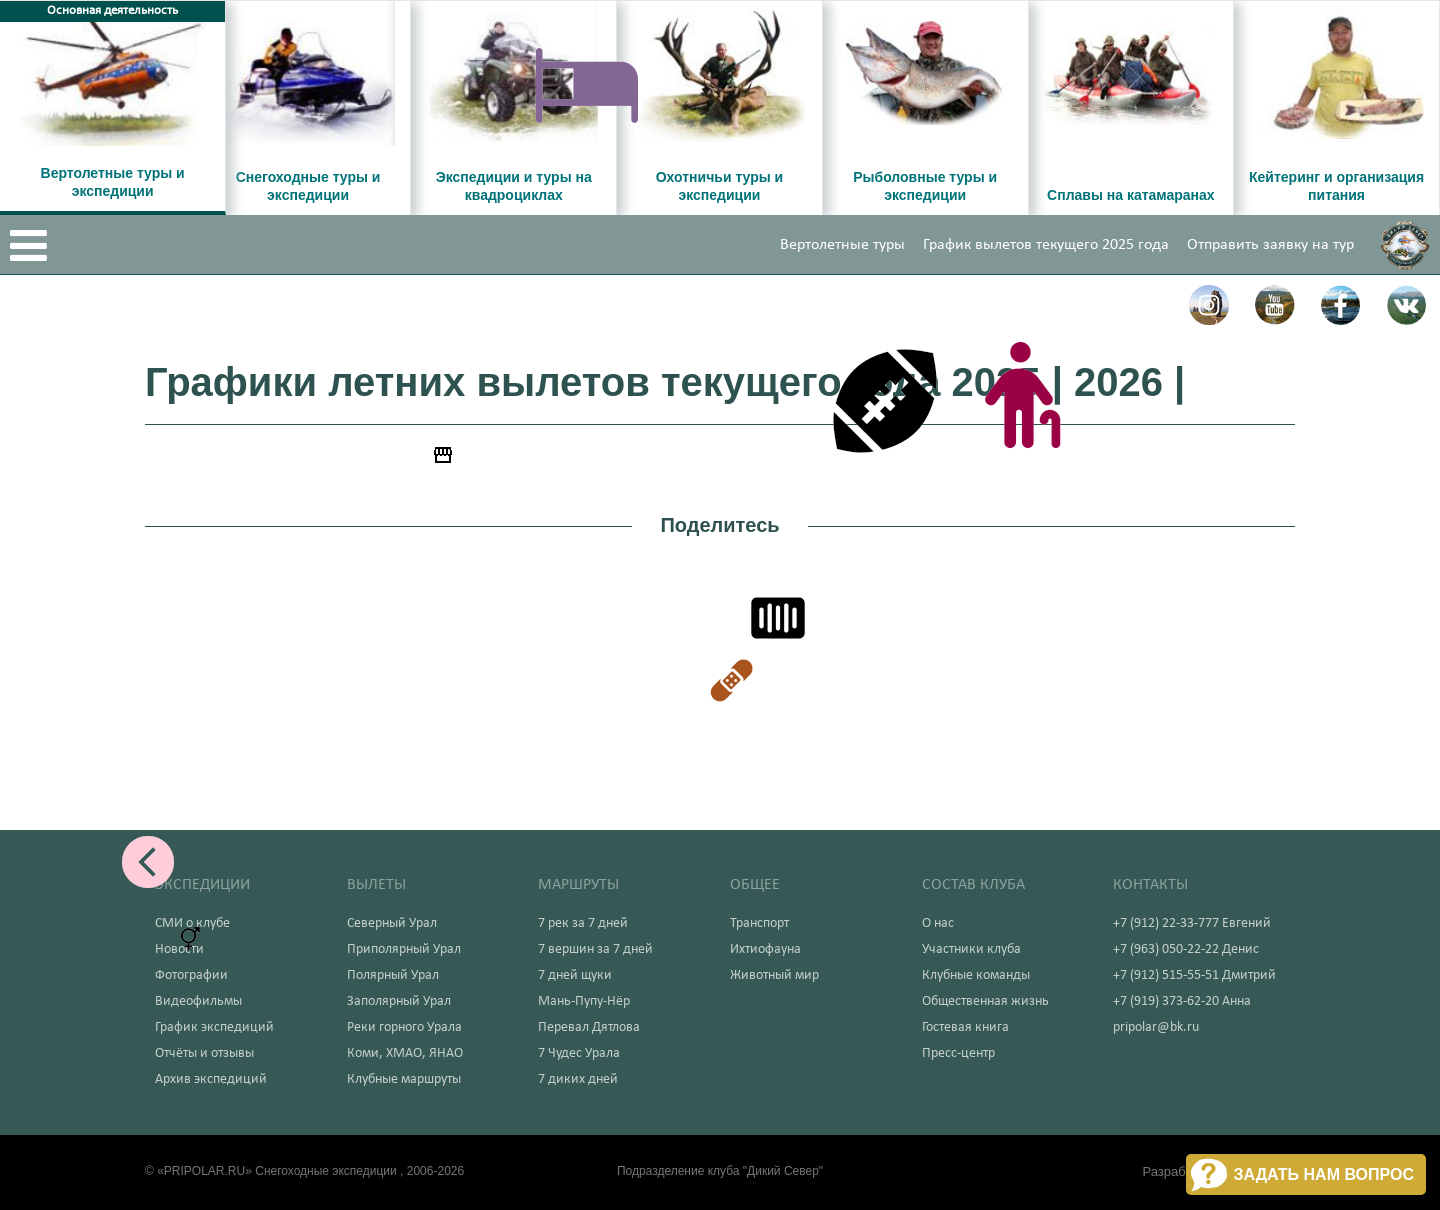 The image size is (1440, 1210). What do you see at coordinates (583, 85) in the screenshot?
I see `view hotel or accommodation options` at bounding box center [583, 85].